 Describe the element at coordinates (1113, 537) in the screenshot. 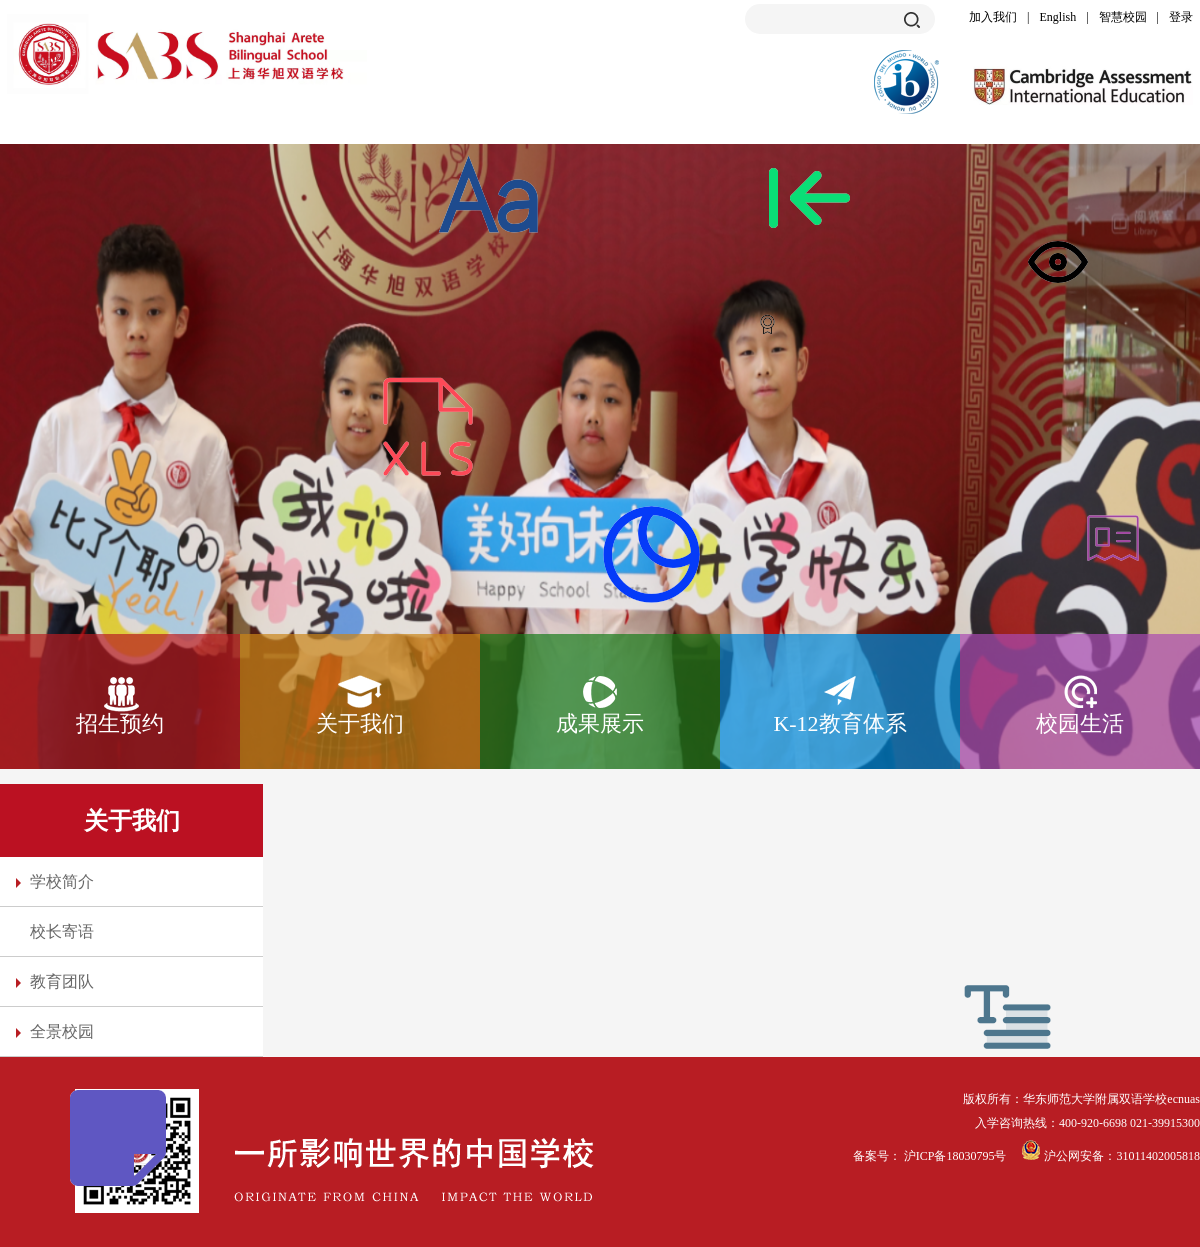

I see `view news articles or press clippings` at that location.